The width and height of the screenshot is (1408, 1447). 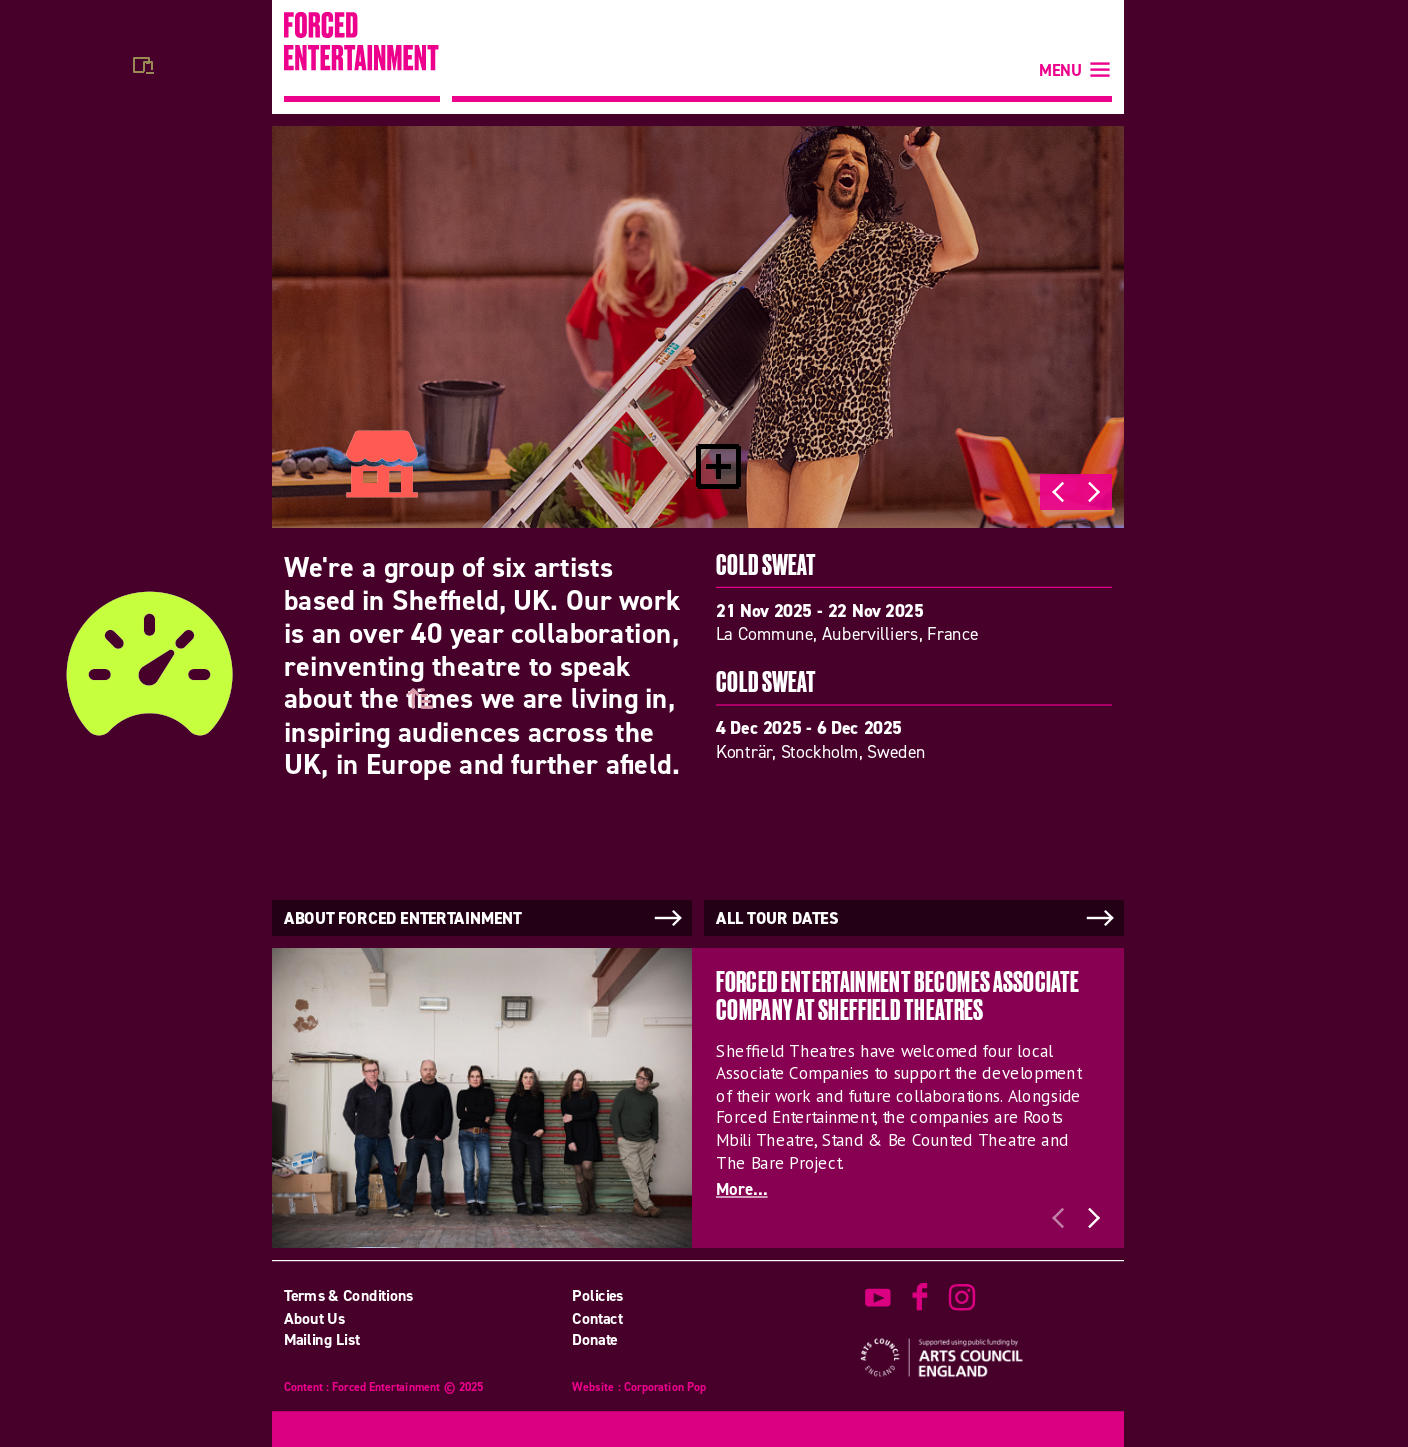 I want to click on browse or access the marketplace, so click(x=382, y=464).